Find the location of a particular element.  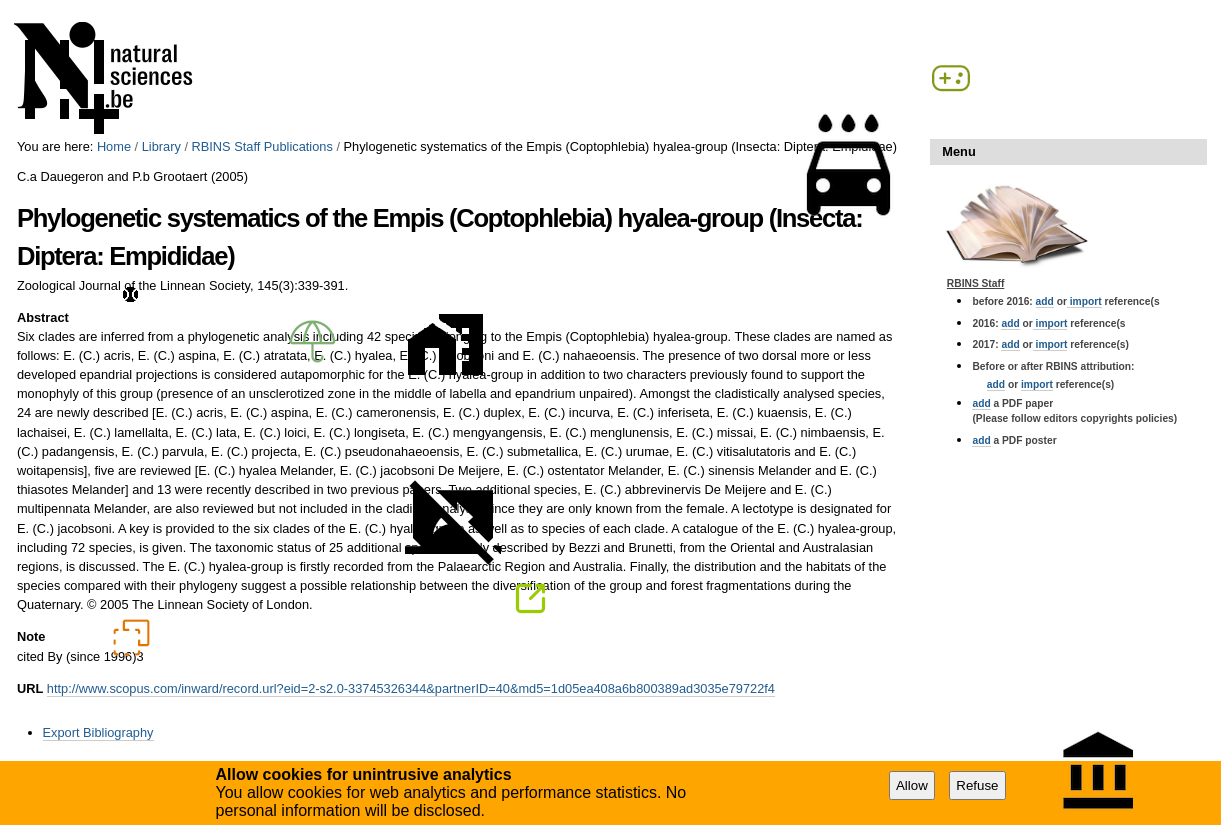

access banking or financial services is located at coordinates (1100, 772).